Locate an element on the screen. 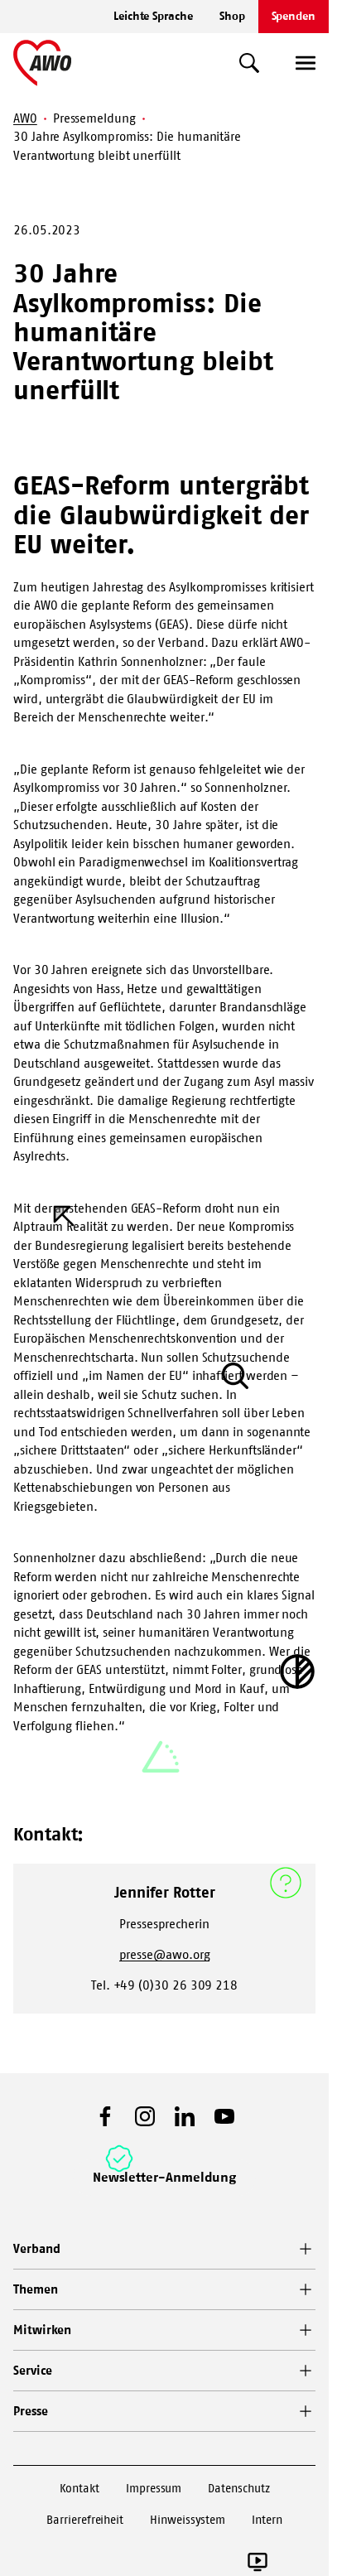 The image size is (337, 2576). measure or adjust an angle is located at coordinates (161, 1758).